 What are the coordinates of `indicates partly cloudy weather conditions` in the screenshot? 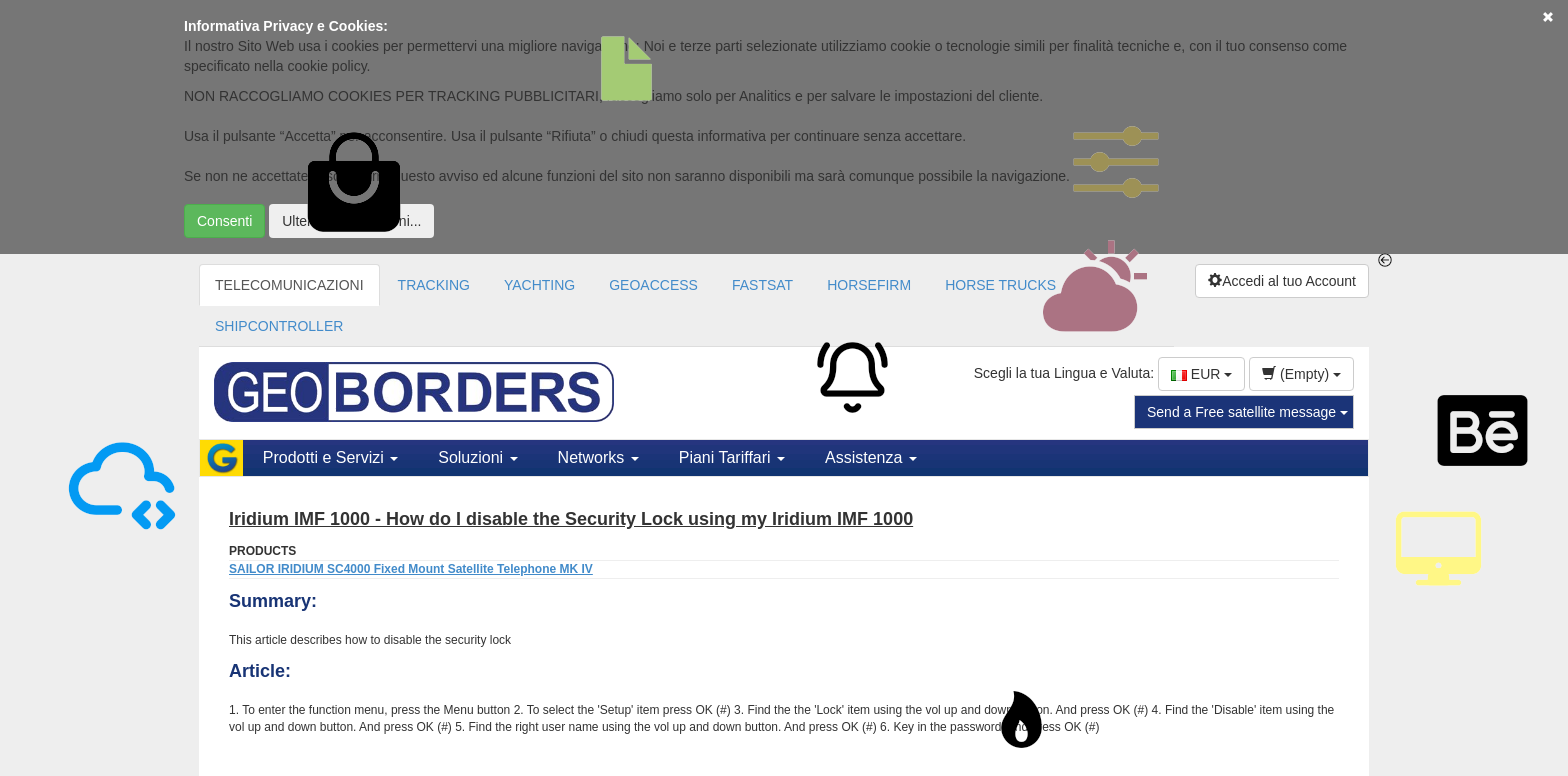 It's located at (1095, 286).